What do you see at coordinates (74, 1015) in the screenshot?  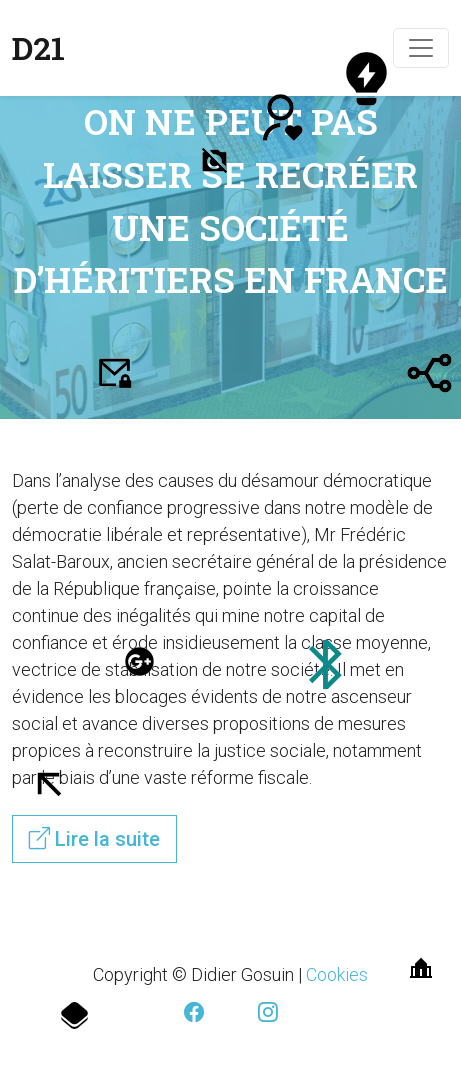 I see `openlayers mapping library logo` at bounding box center [74, 1015].